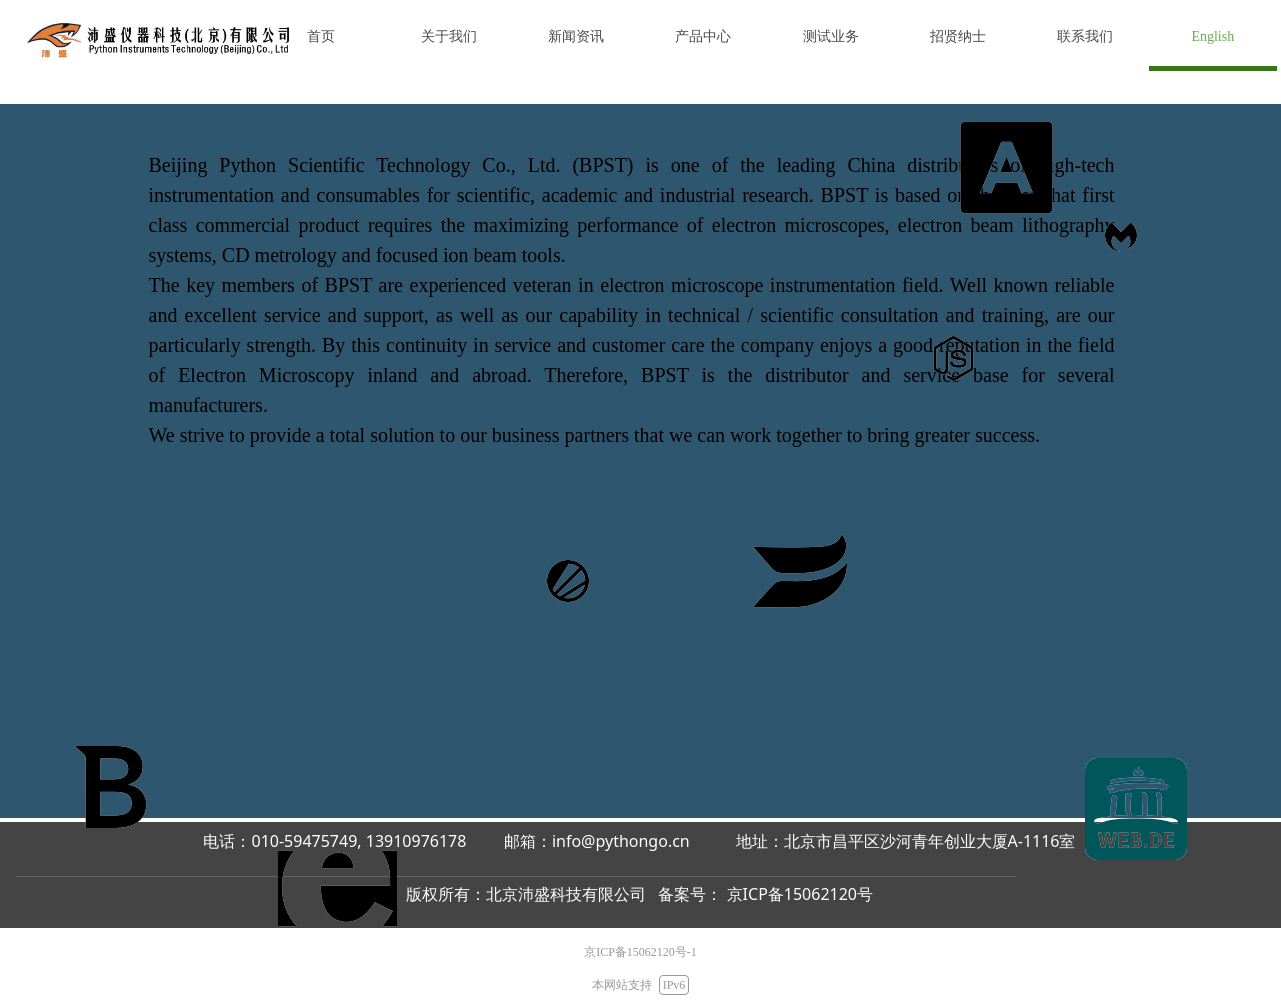 This screenshot has width=1281, height=1008. I want to click on bitdefender antivirus app, so click(111, 787).